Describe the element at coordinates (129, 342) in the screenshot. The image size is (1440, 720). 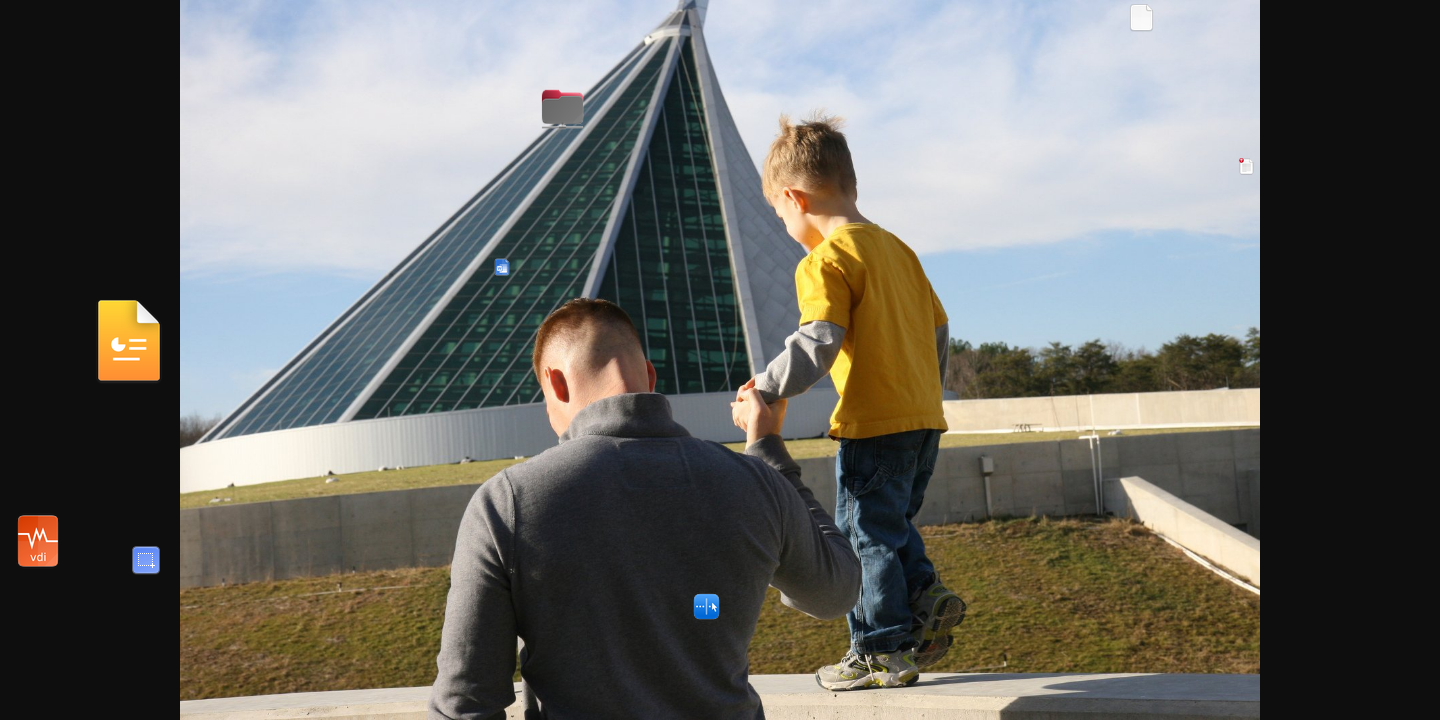
I see `open a presentation file` at that location.